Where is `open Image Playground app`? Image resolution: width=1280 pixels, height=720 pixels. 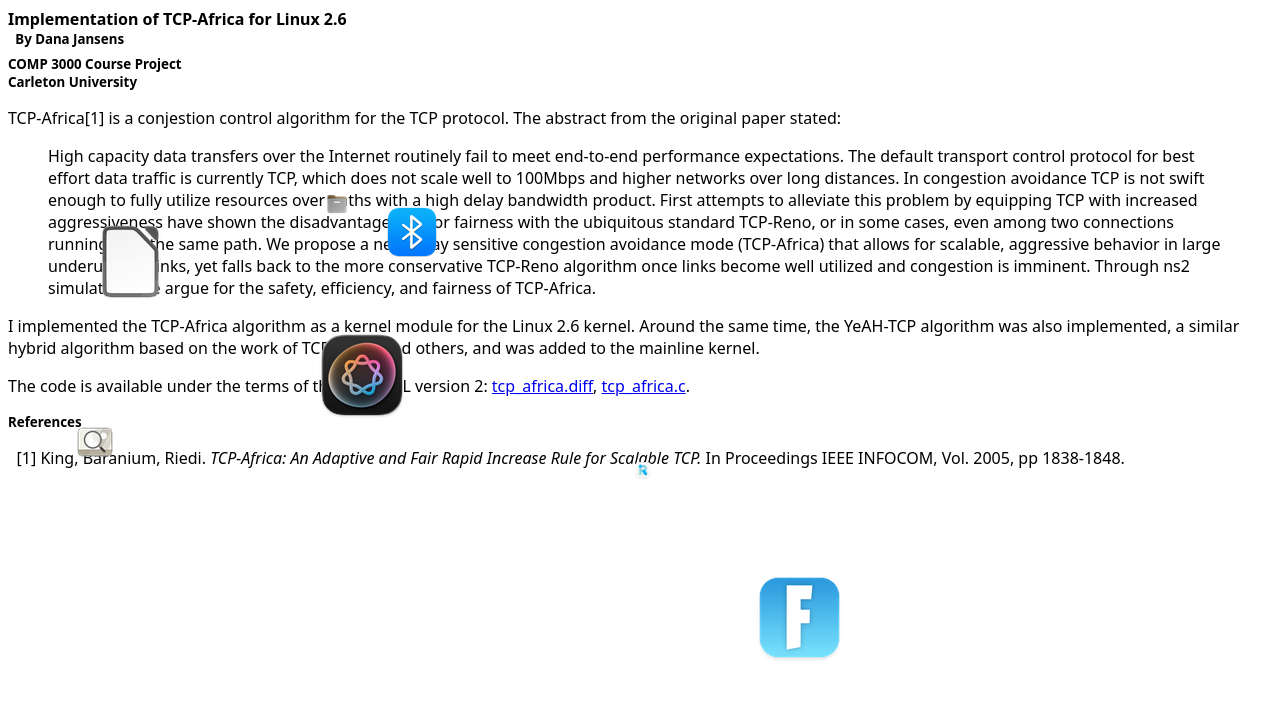
open Image Playground app is located at coordinates (362, 375).